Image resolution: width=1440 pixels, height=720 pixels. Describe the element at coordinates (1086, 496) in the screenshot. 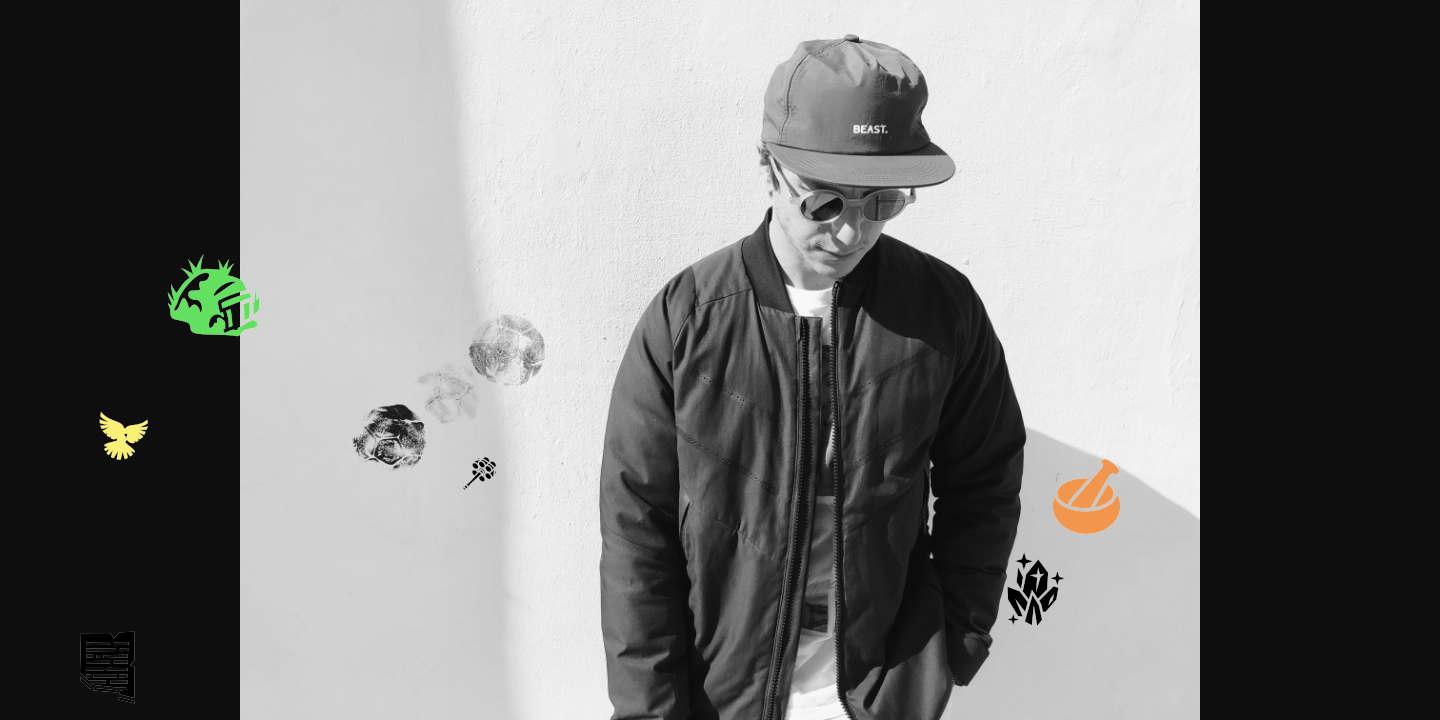

I see `access pharmacy or medication features` at that location.